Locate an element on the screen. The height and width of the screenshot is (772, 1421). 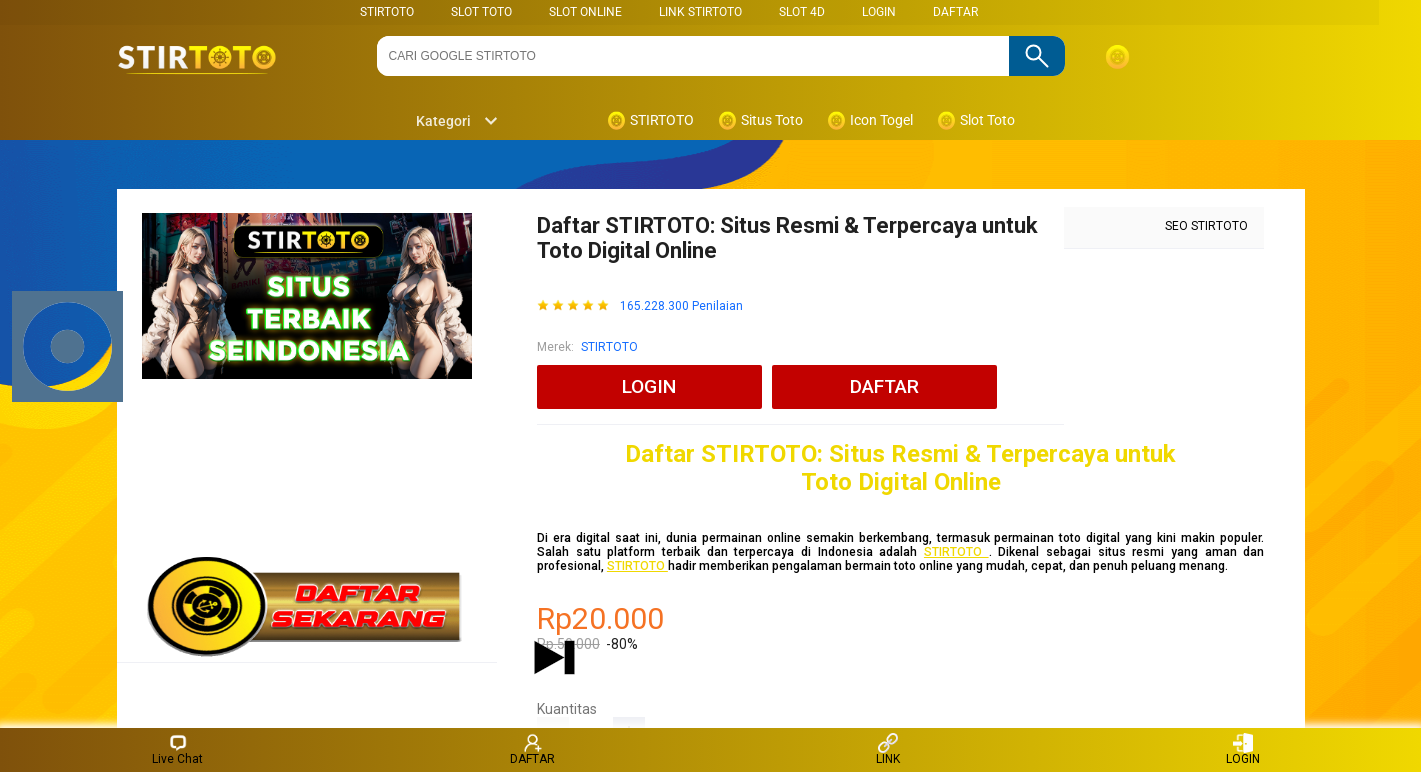
skip to next track is located at coordinates (554, 657).